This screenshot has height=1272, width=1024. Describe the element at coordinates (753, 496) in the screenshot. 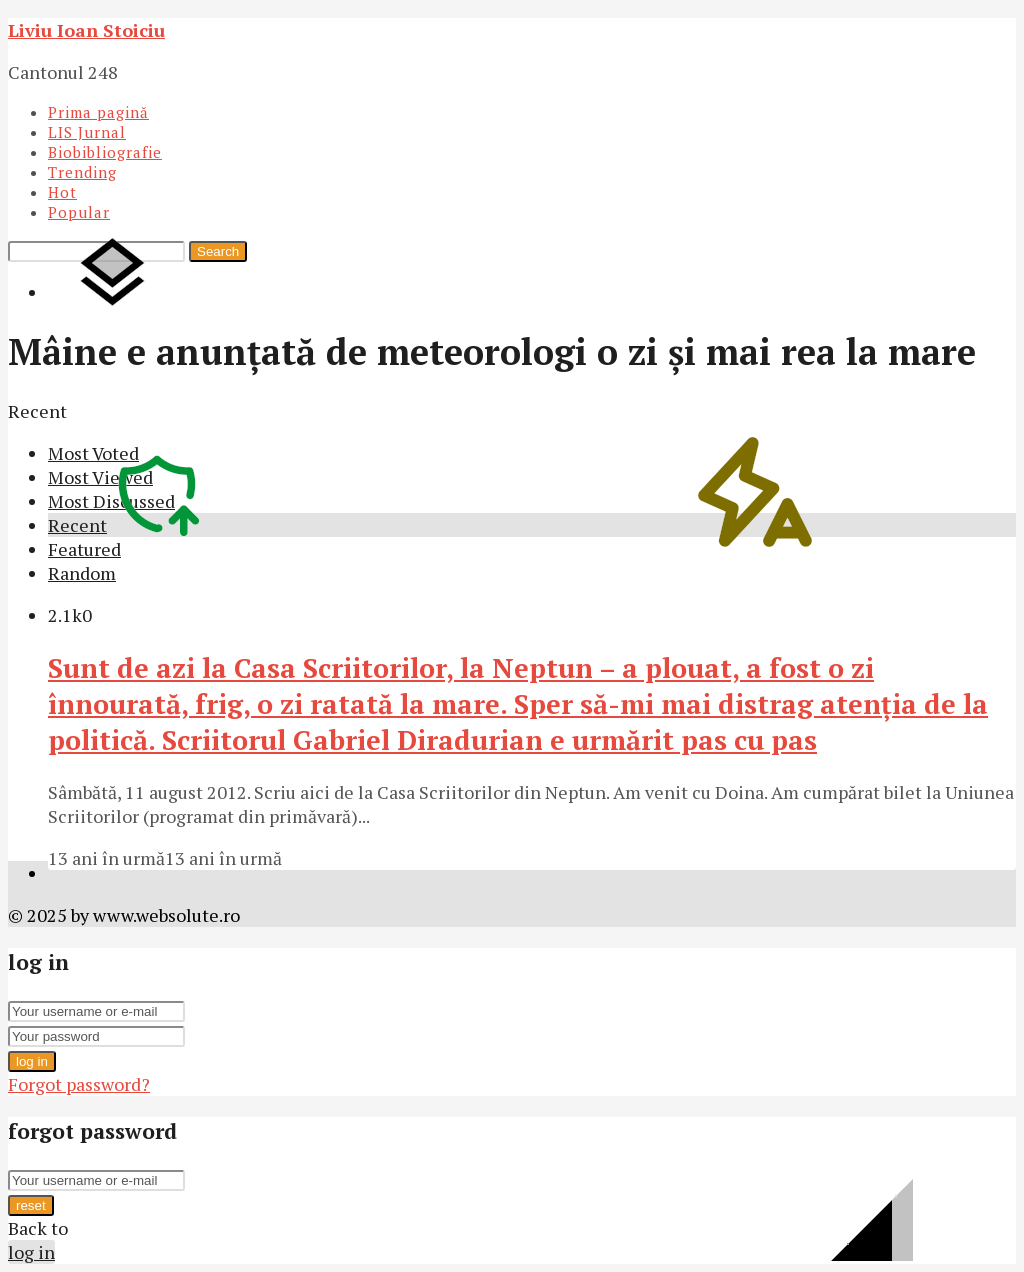

I see `auto-enhance or quick optimize content` at that location.